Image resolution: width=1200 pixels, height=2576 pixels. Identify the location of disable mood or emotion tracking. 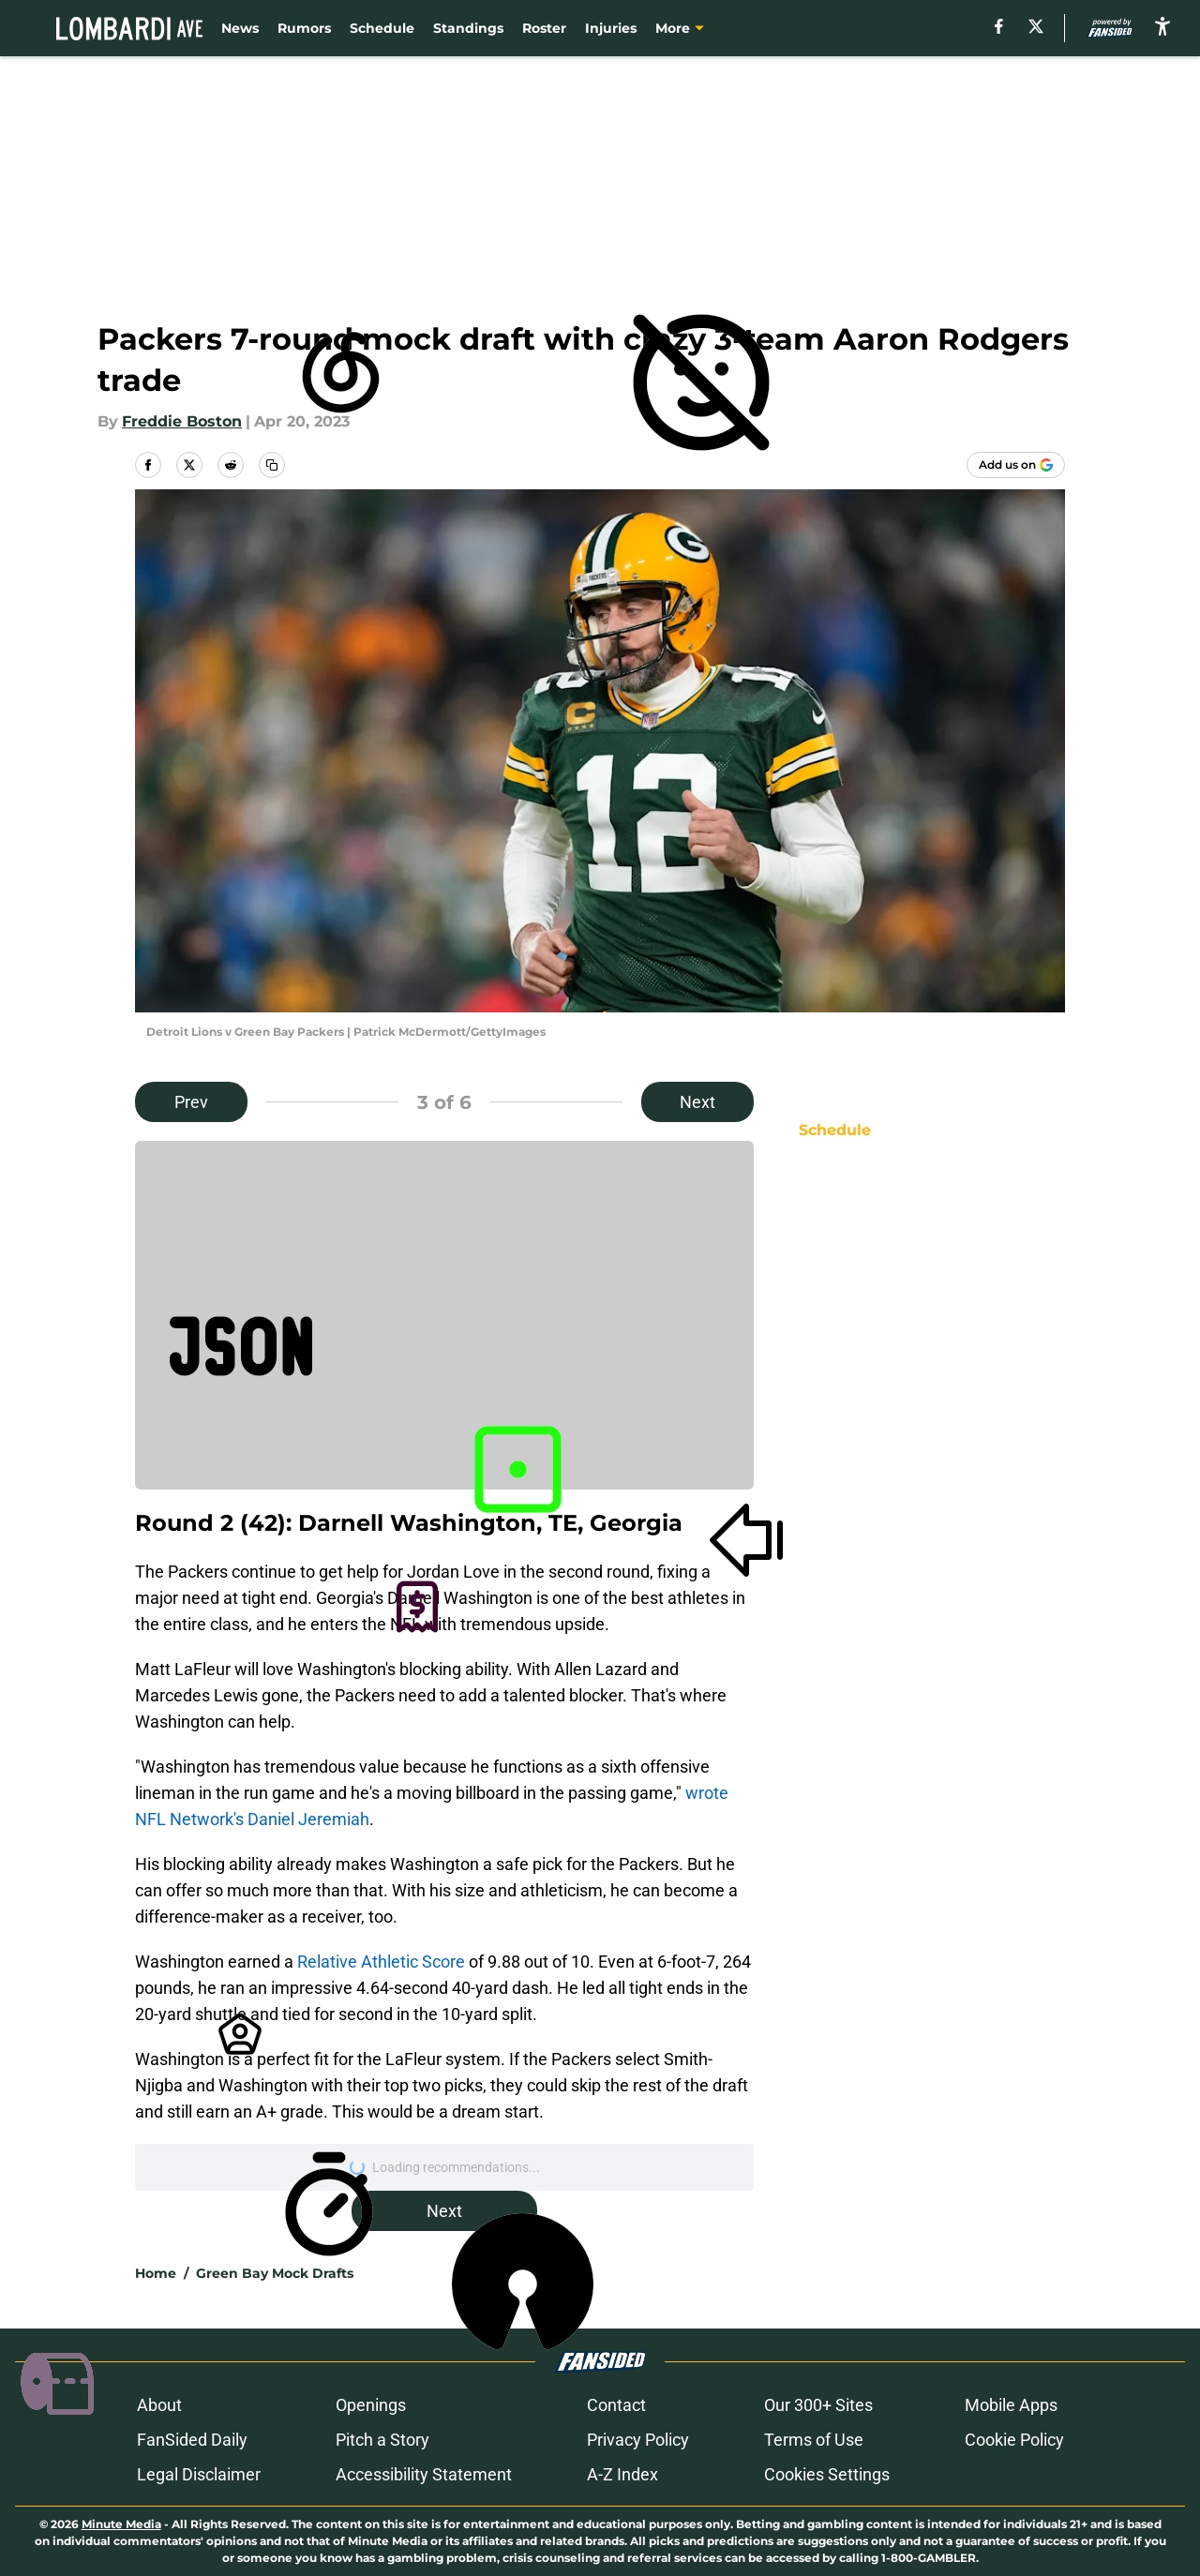
(701, 382).